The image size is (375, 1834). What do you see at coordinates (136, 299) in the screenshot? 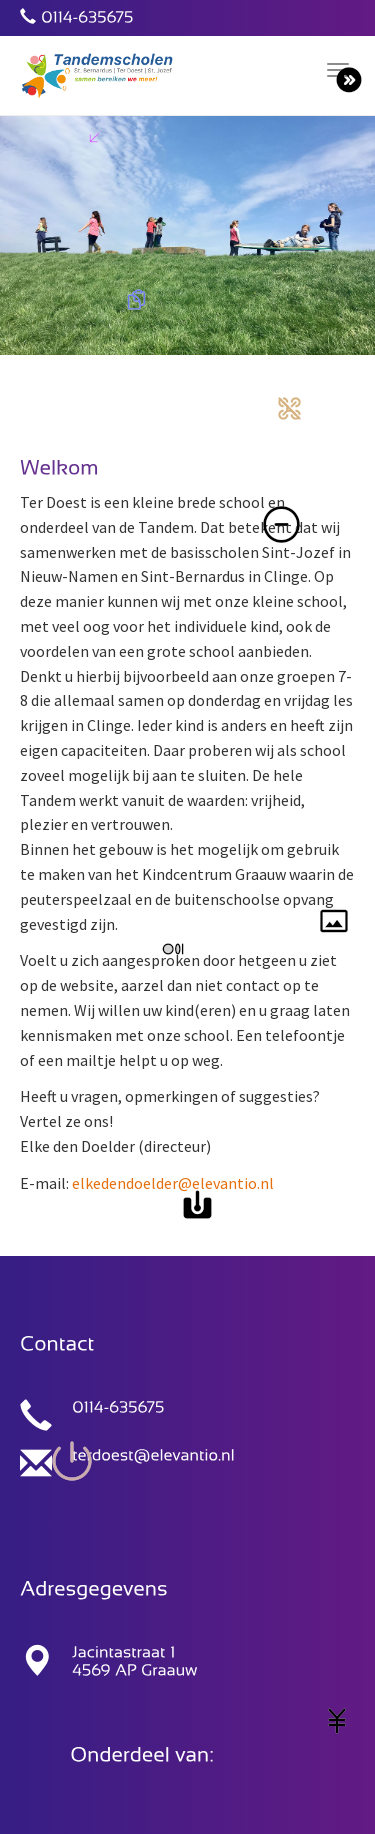
I see `copy content to clipboard` at bounding box center [136, 299].